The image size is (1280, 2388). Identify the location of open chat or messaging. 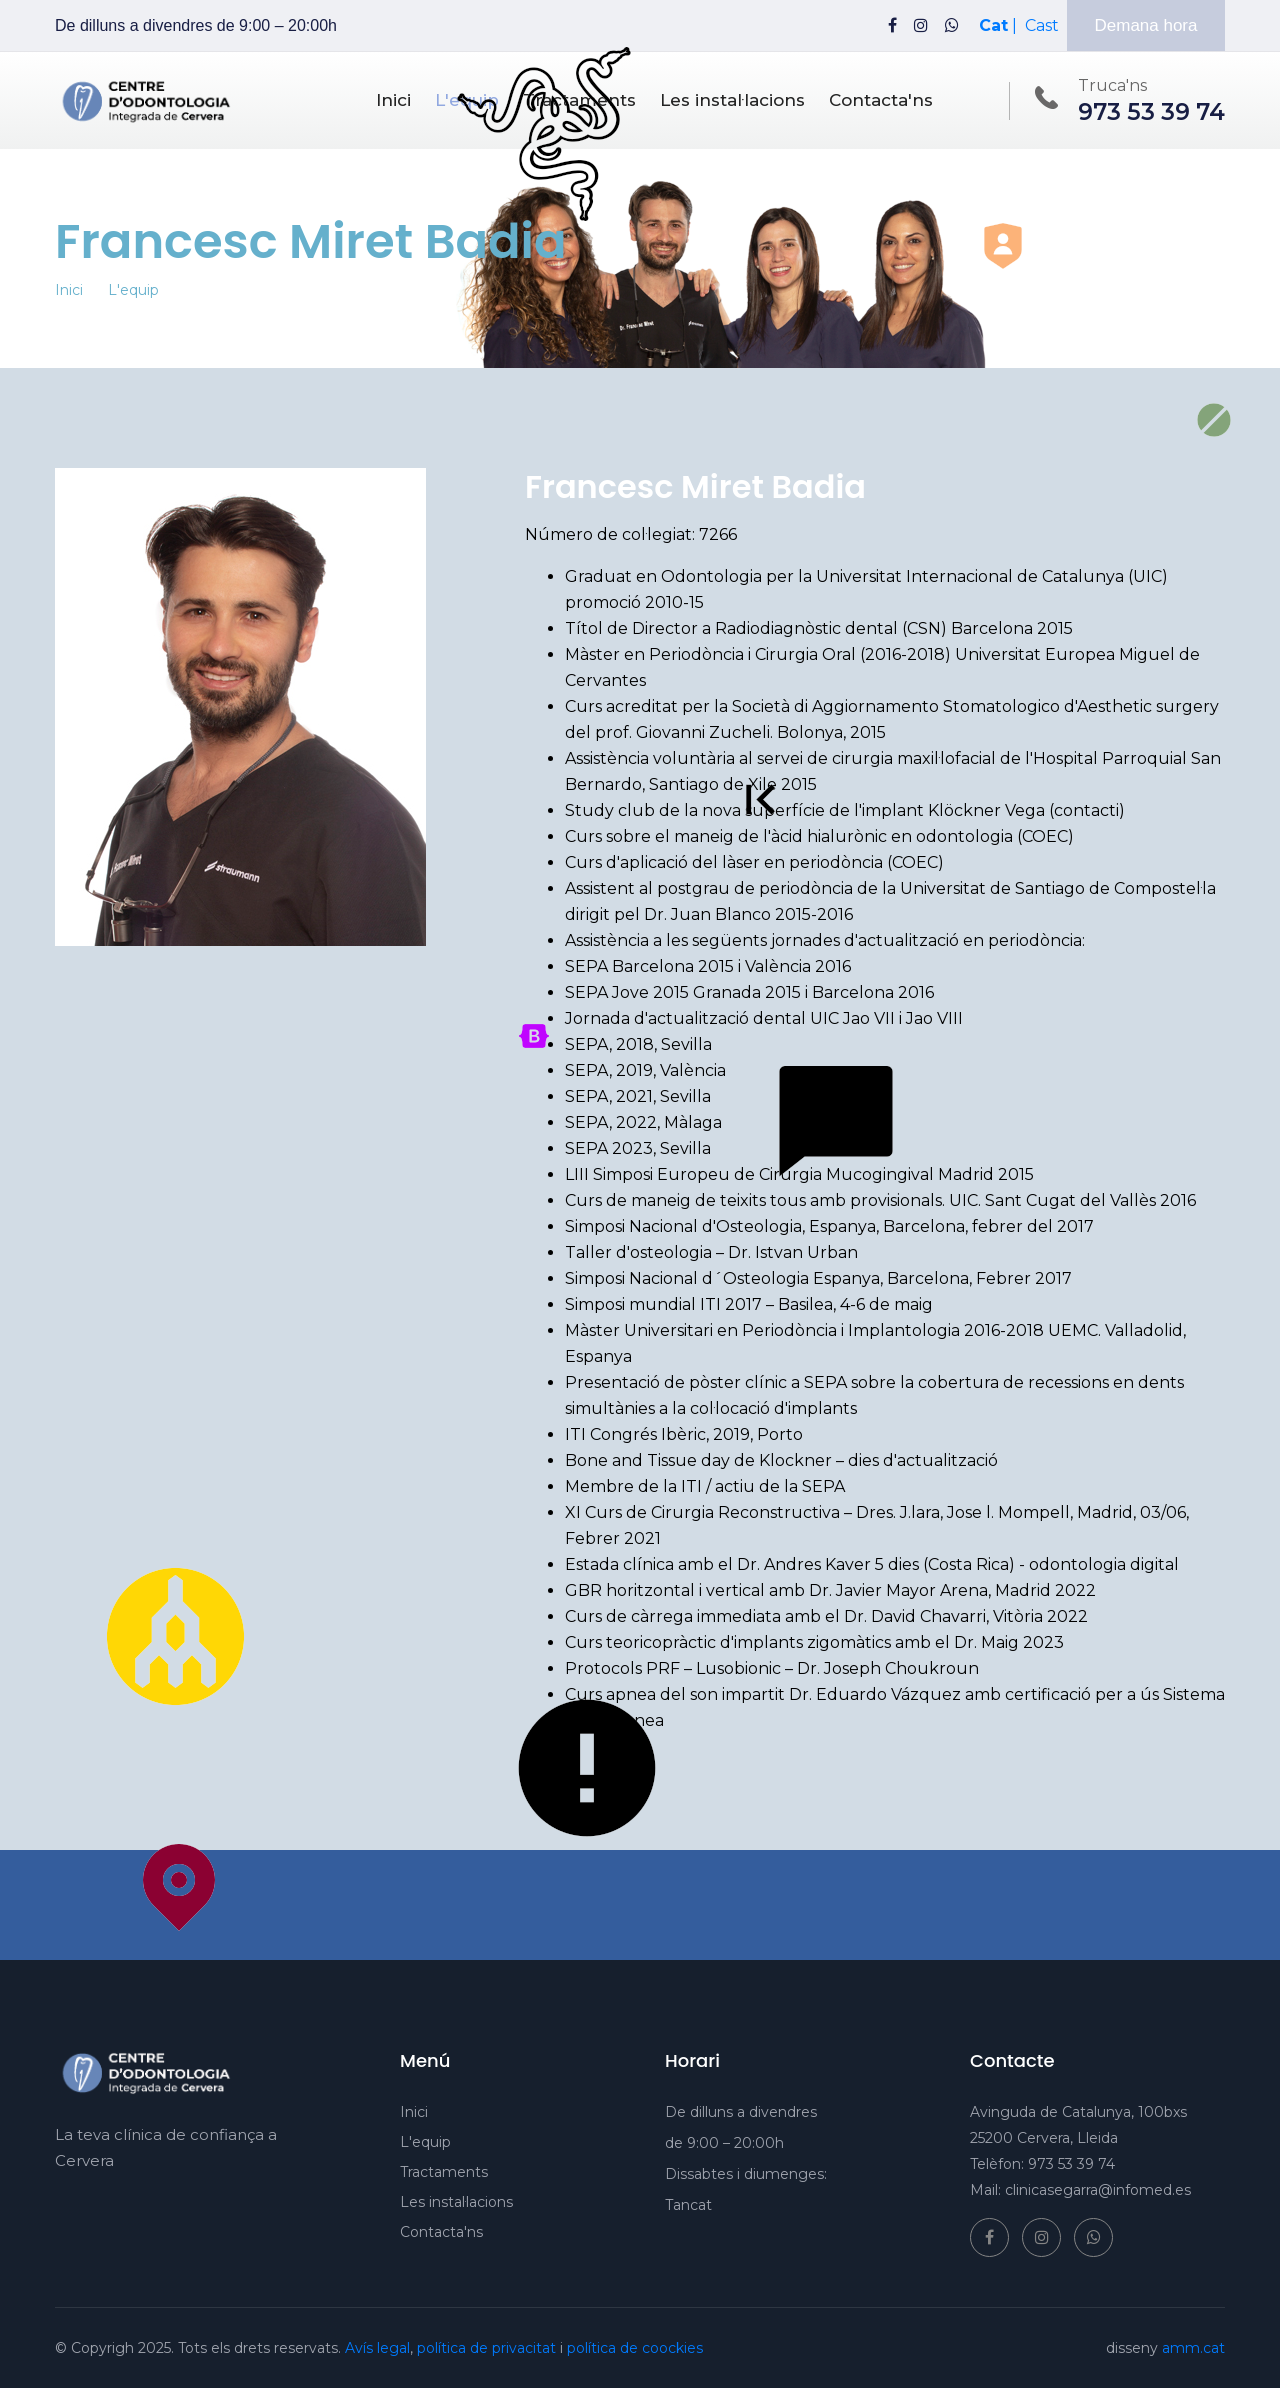
(836, 1117).